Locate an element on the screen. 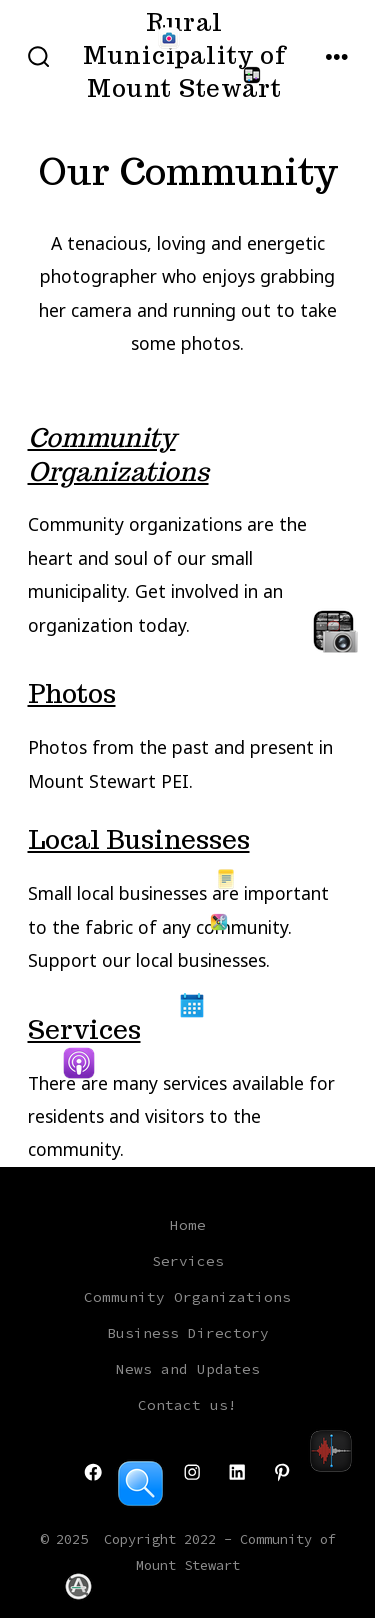  open Spotlight search is located at coordinates (140, 1483).